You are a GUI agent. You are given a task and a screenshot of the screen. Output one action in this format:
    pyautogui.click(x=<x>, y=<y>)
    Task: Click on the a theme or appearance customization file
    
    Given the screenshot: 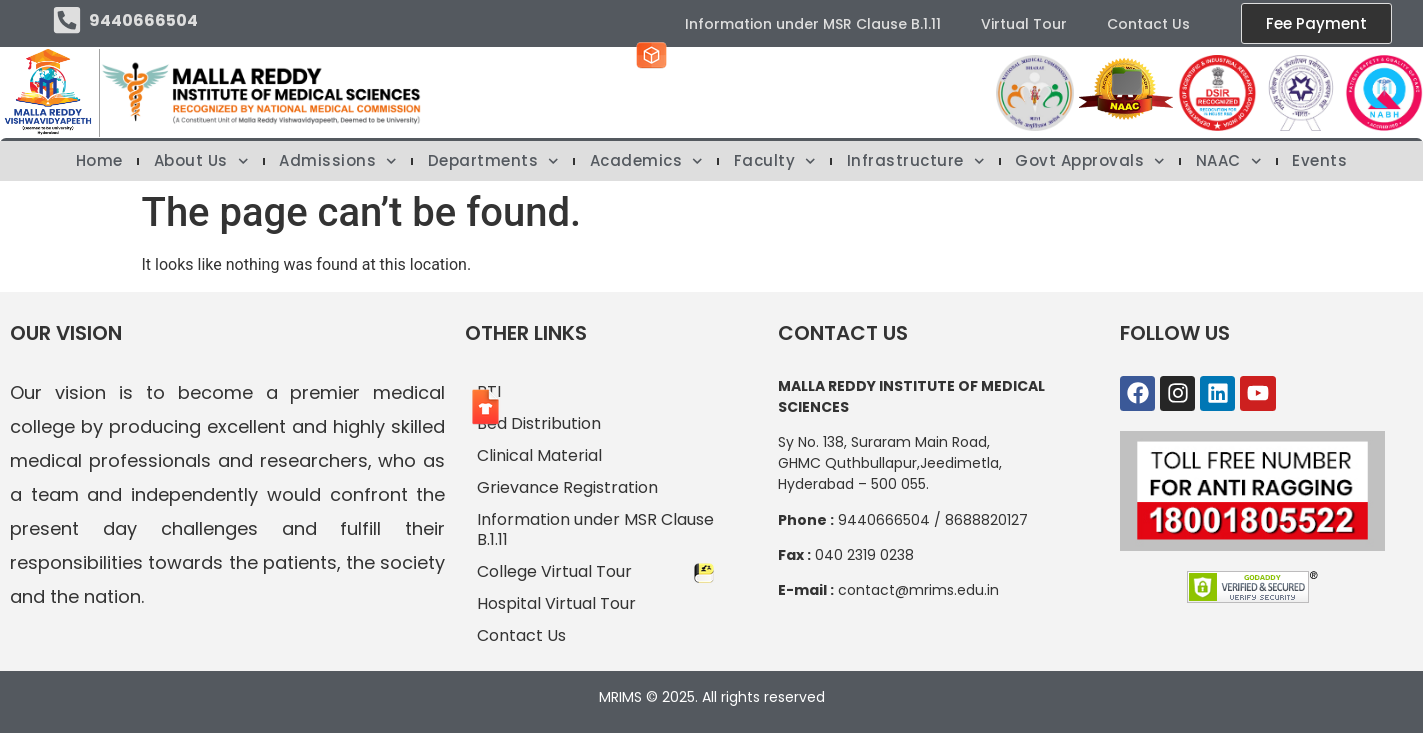 What is the action you would take?
    pyautogui.click(x=485, y=407)
    